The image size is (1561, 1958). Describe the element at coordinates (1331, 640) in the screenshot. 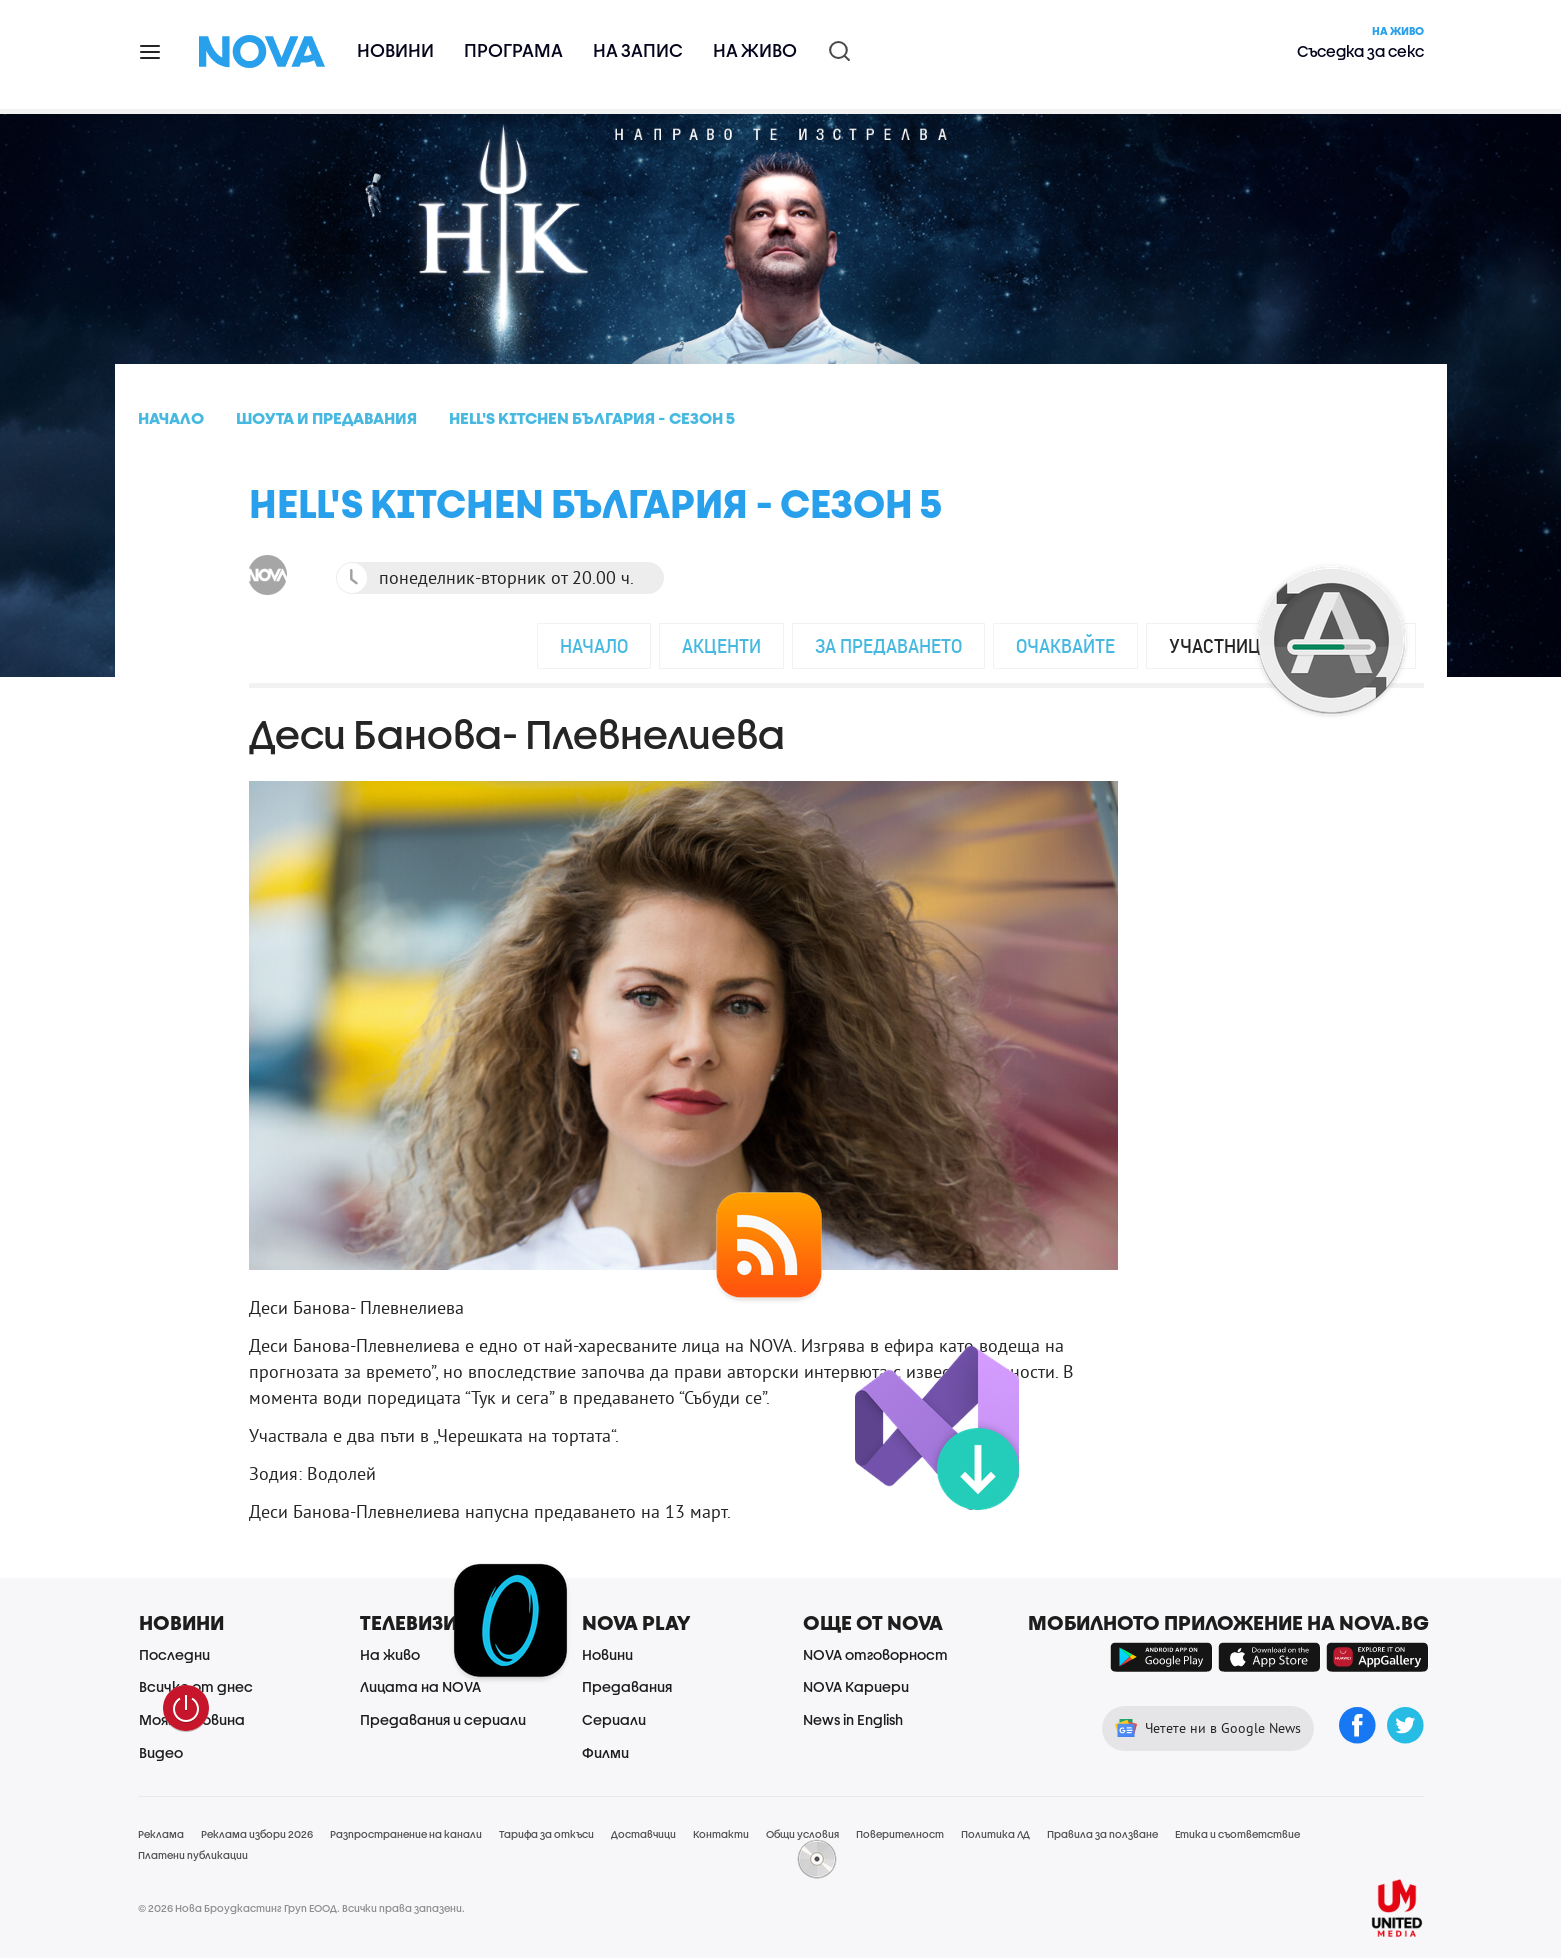

I see `check for available software updates` at that location.